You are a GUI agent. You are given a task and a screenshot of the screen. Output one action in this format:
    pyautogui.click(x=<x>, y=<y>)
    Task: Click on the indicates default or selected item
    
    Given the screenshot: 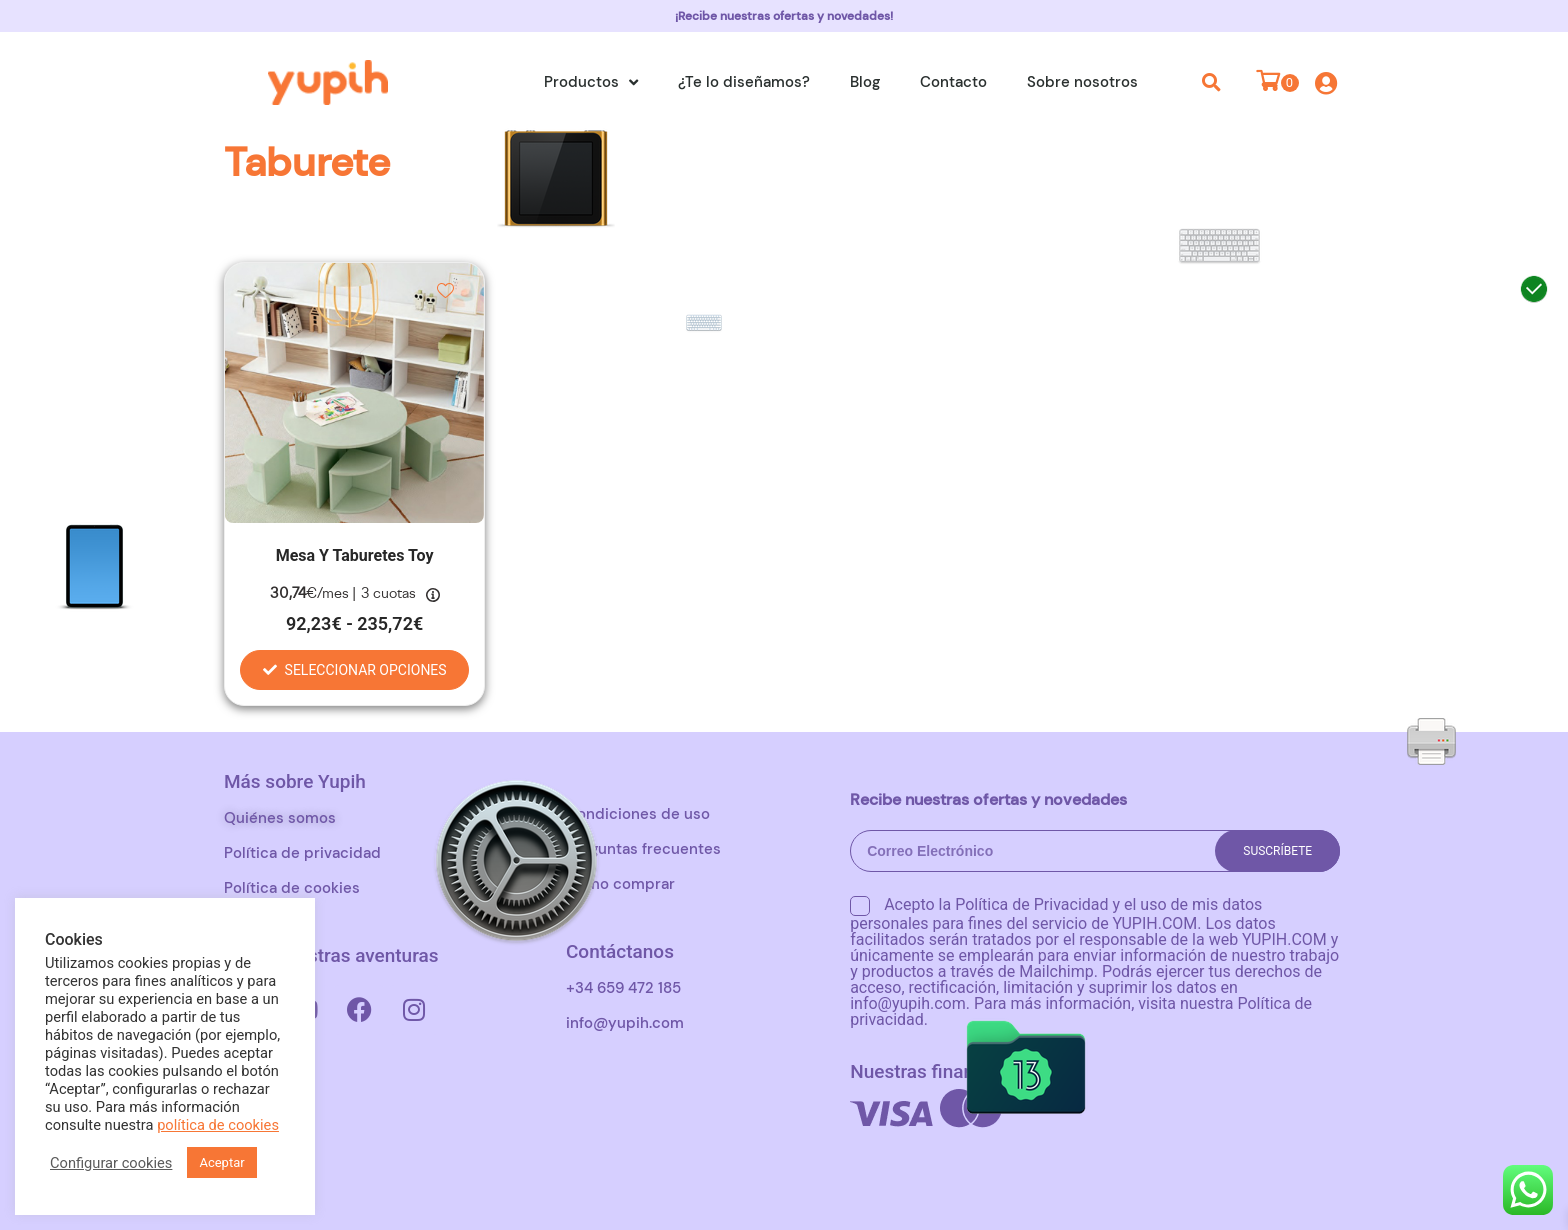 What is the action you would take?
    pyautogui.click(x=1534, y=289)
    